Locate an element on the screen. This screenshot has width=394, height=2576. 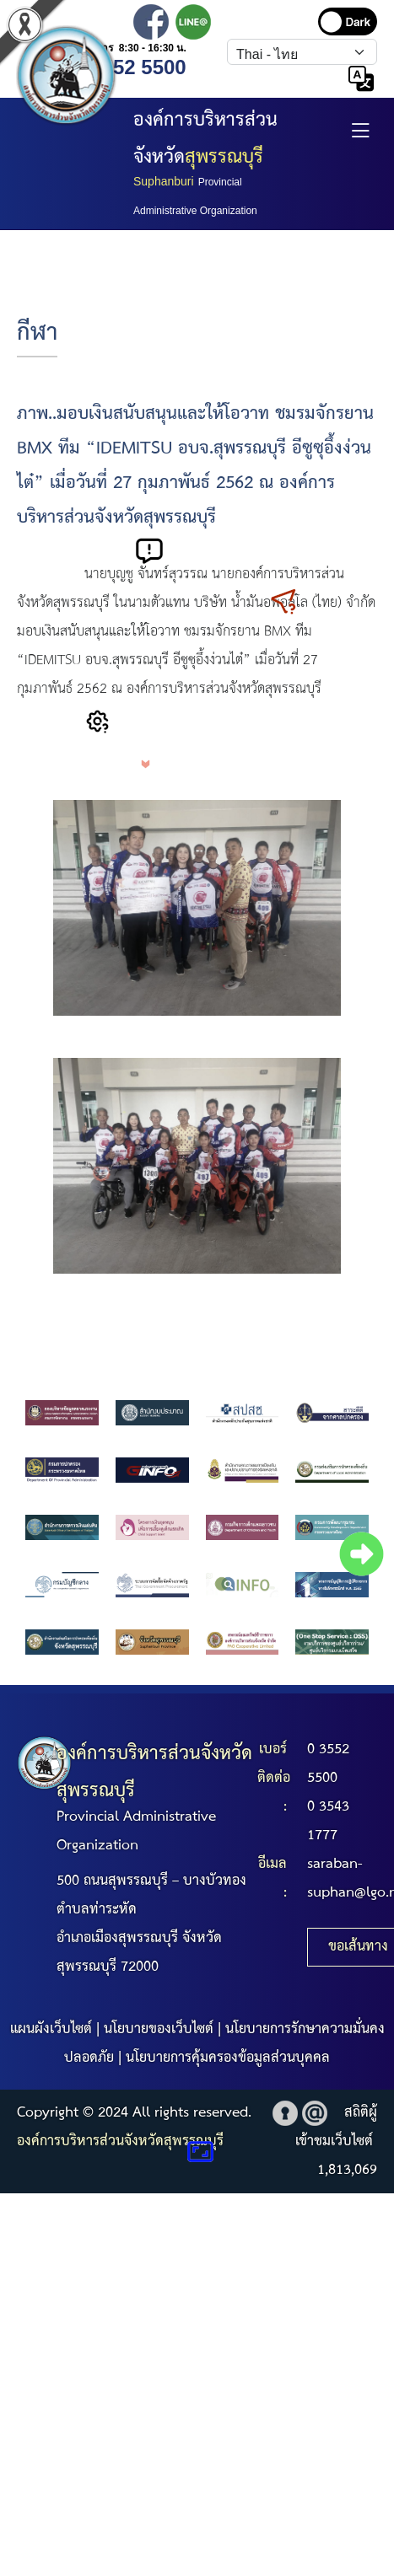
adjust aspect ratio settings is located at coordinates (200, 2151).